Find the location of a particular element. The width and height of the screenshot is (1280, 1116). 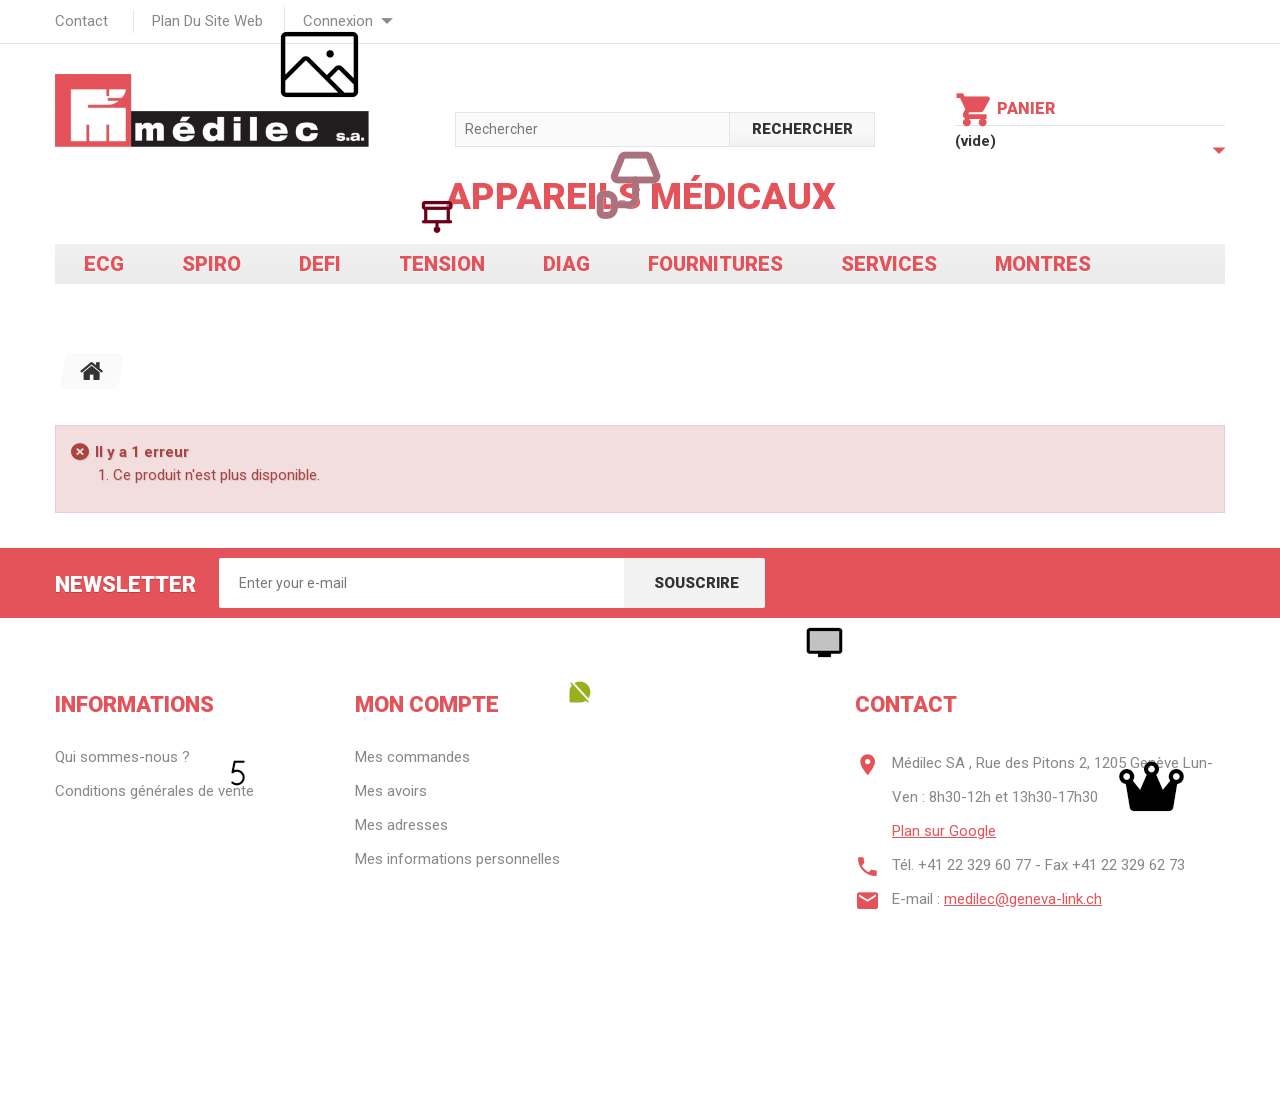

select a wall-mounted light fixture is located at coordinates (628, 183).